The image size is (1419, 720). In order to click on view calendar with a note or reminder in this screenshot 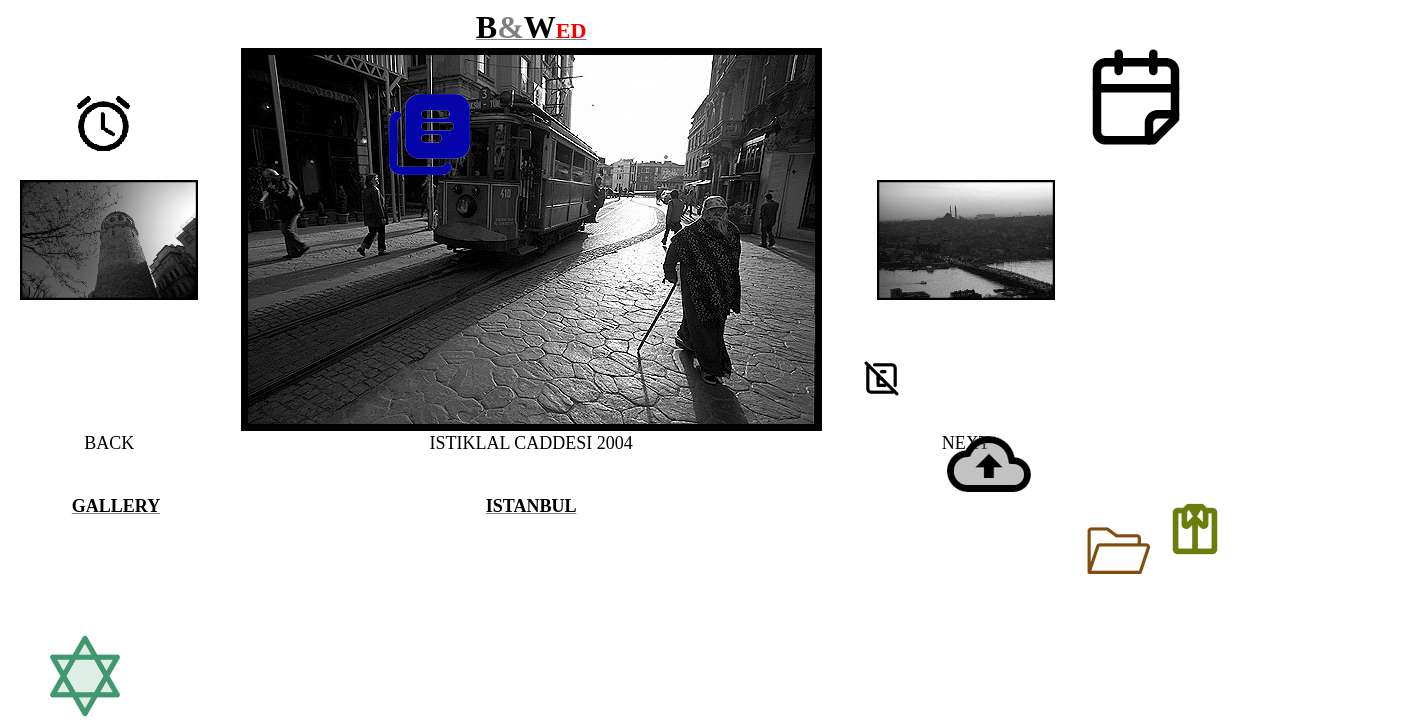, I will do `click(1136, 97)`.